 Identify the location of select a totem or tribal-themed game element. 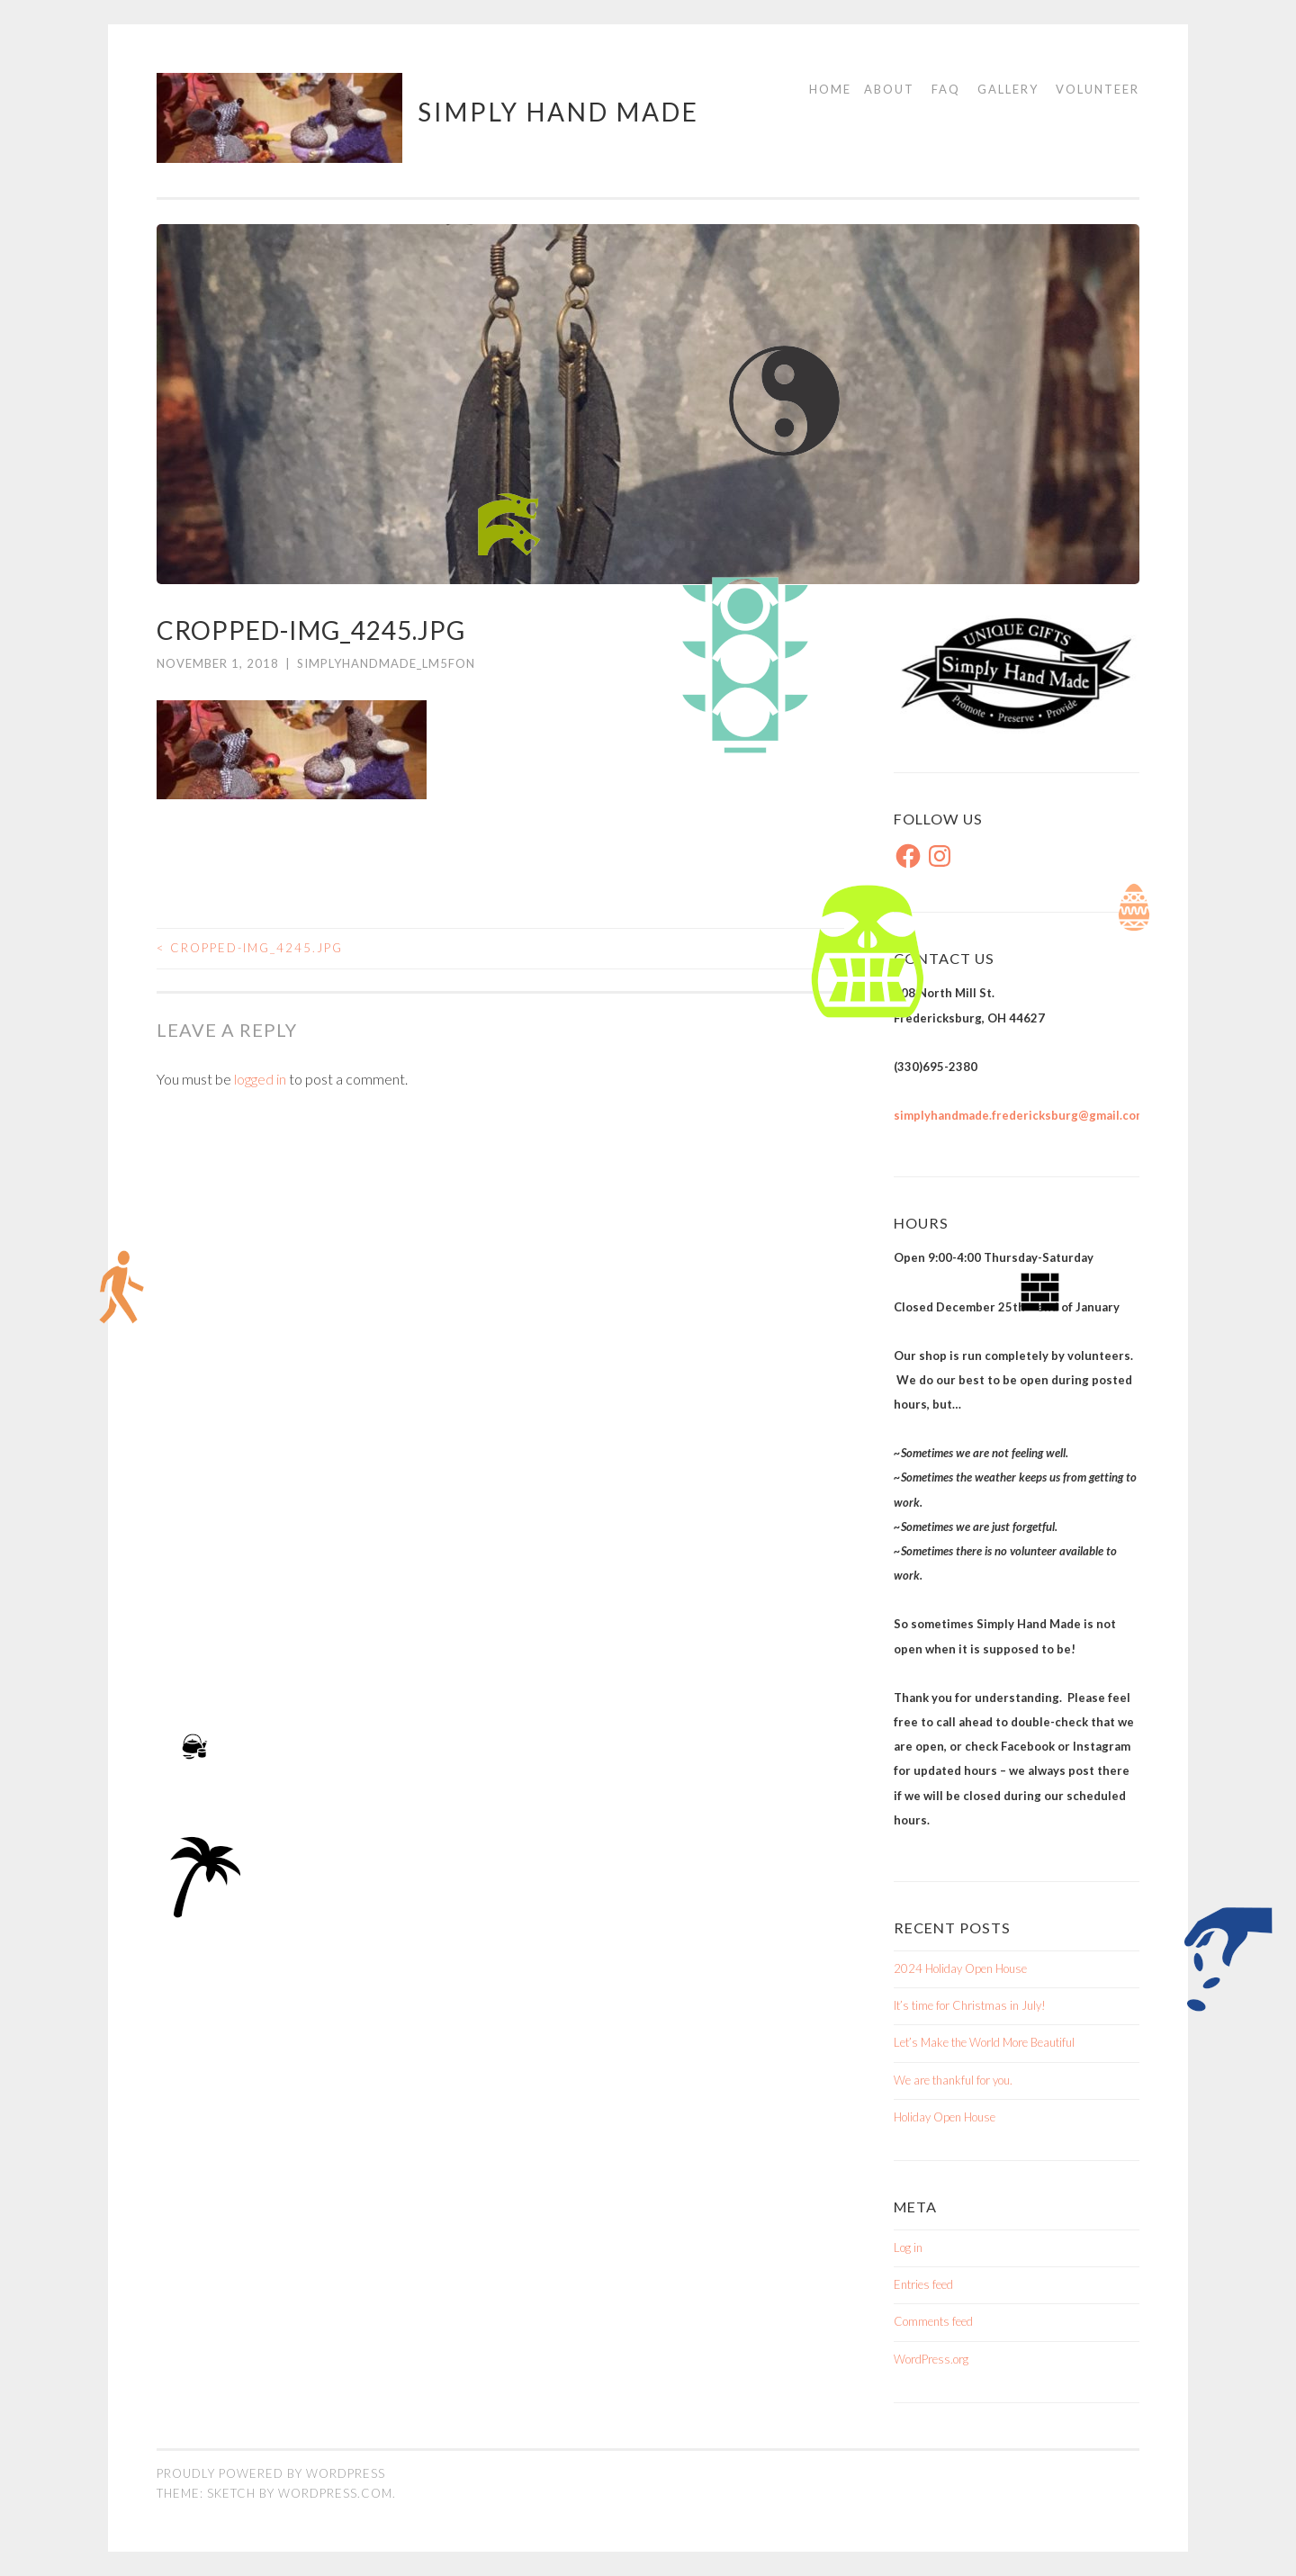
(868, 950).